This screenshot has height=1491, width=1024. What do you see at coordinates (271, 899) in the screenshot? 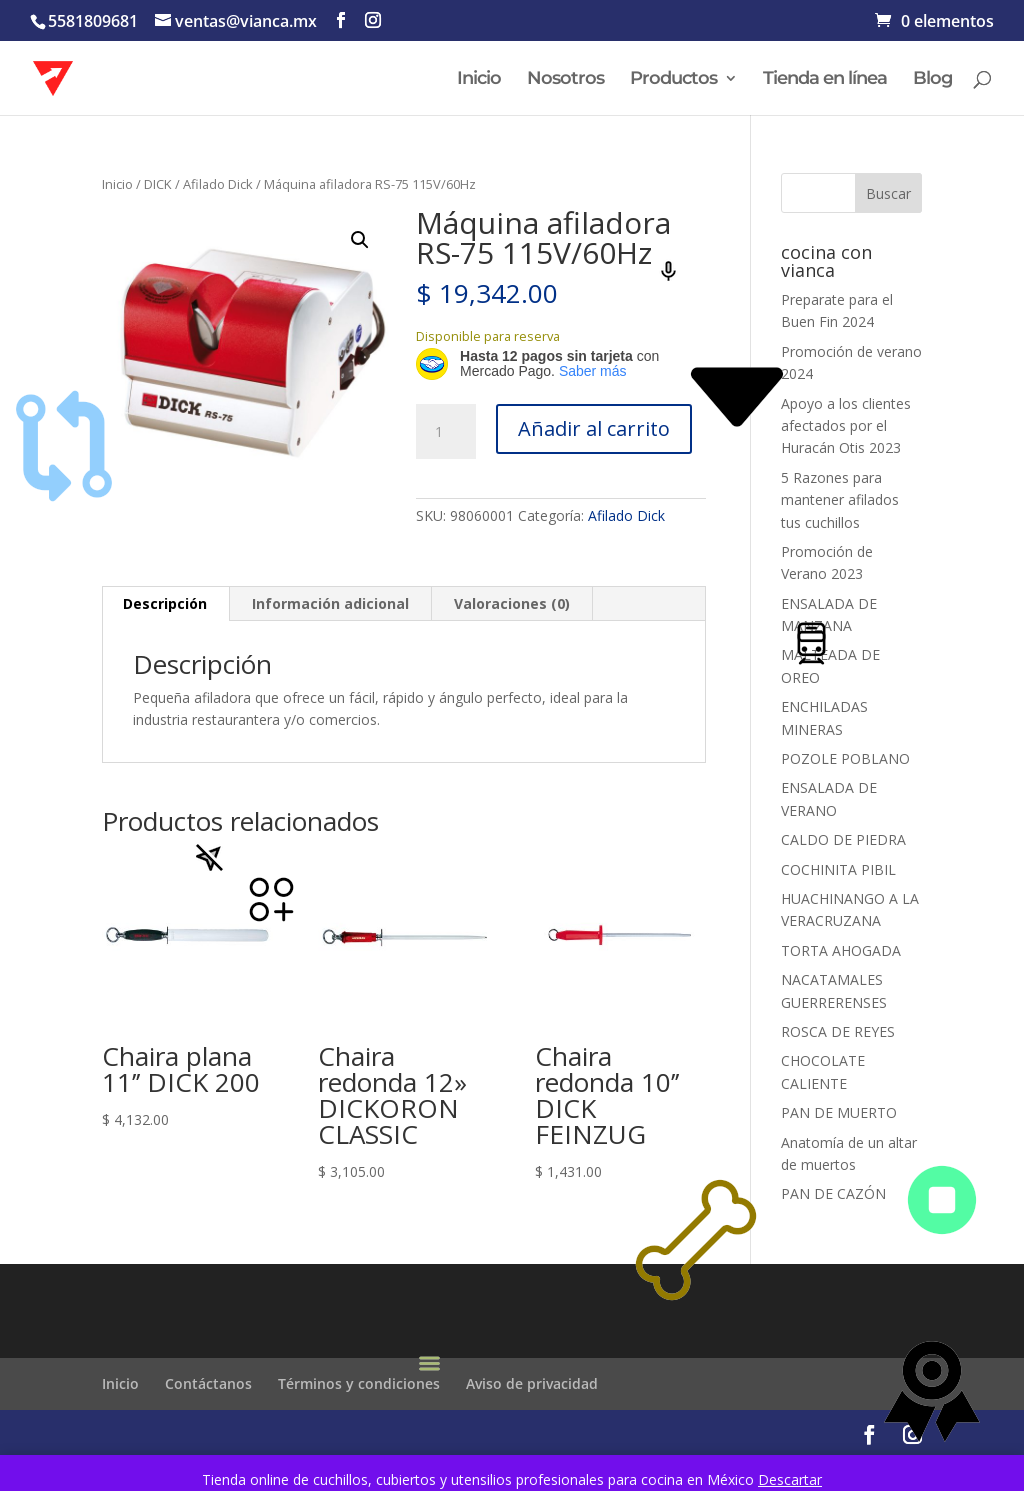
I see `add a new item to a group or collection` at bounding box center [271, 899].